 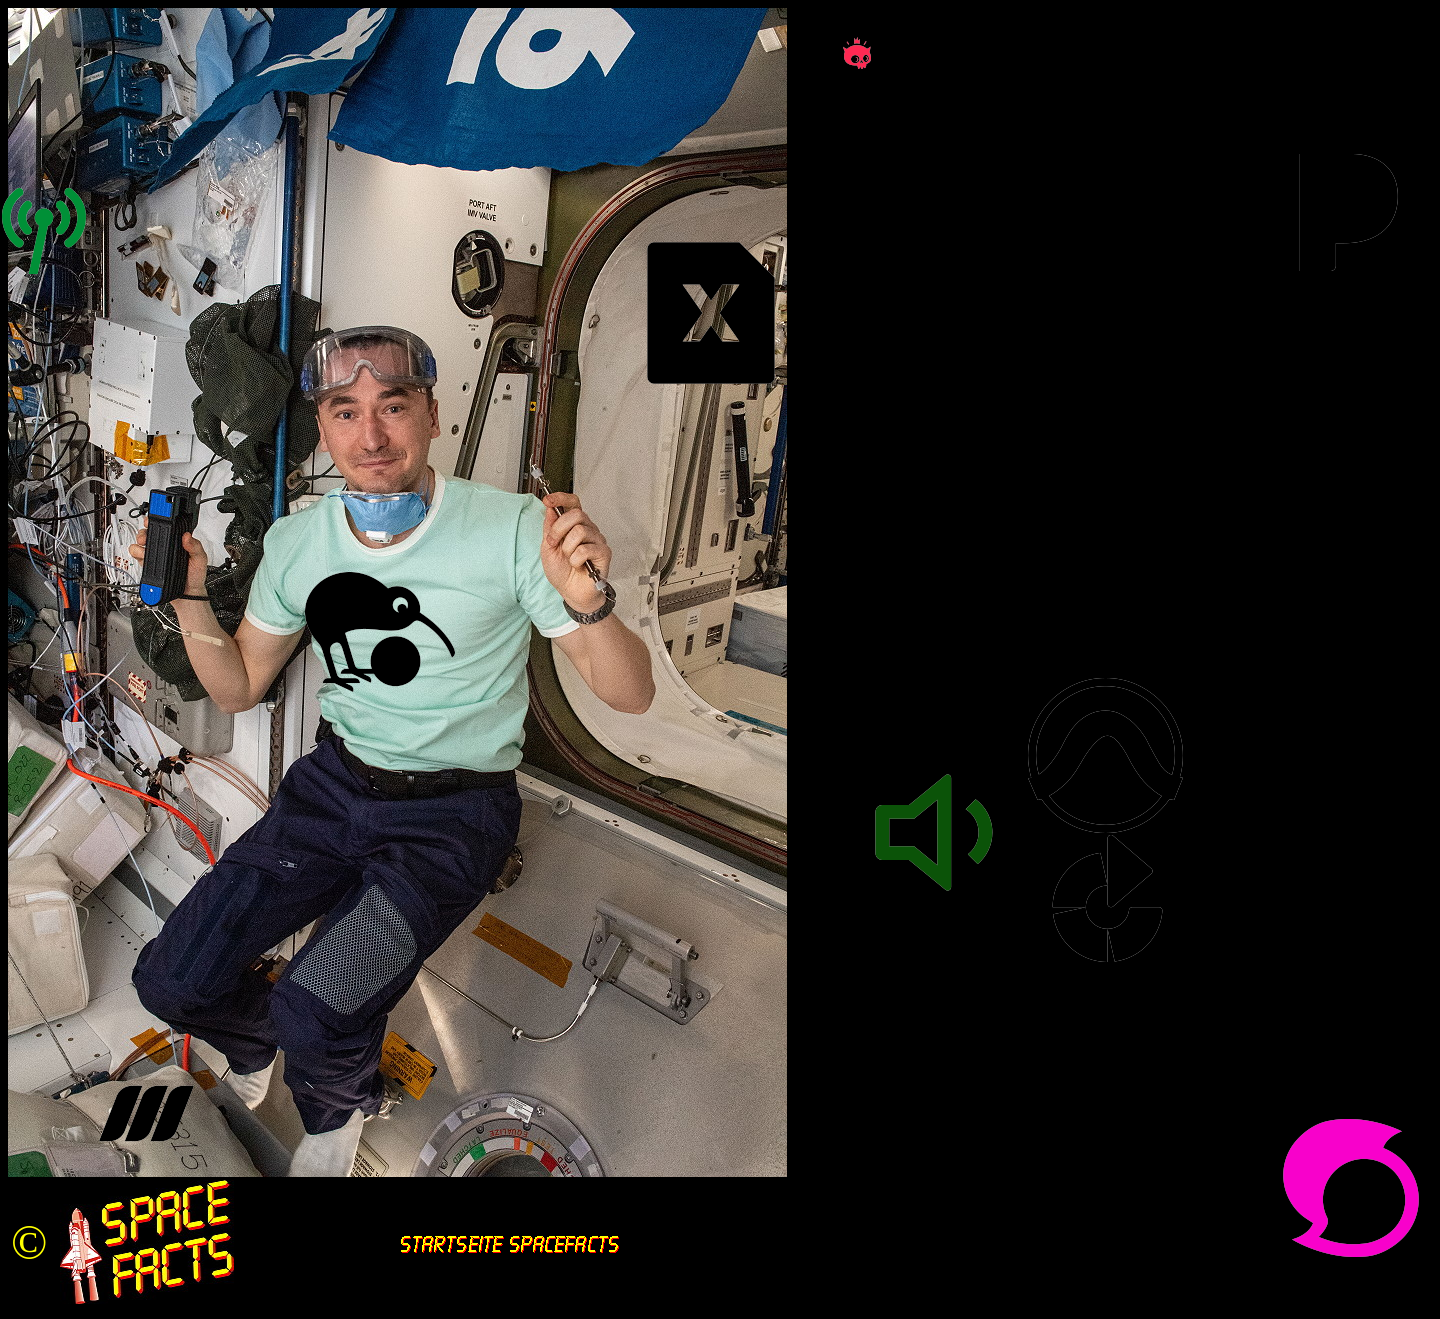 What do you see at coordinates (44, 231) in the screenshot?
I see `podcast index logo` at bounding box center [44, 231].